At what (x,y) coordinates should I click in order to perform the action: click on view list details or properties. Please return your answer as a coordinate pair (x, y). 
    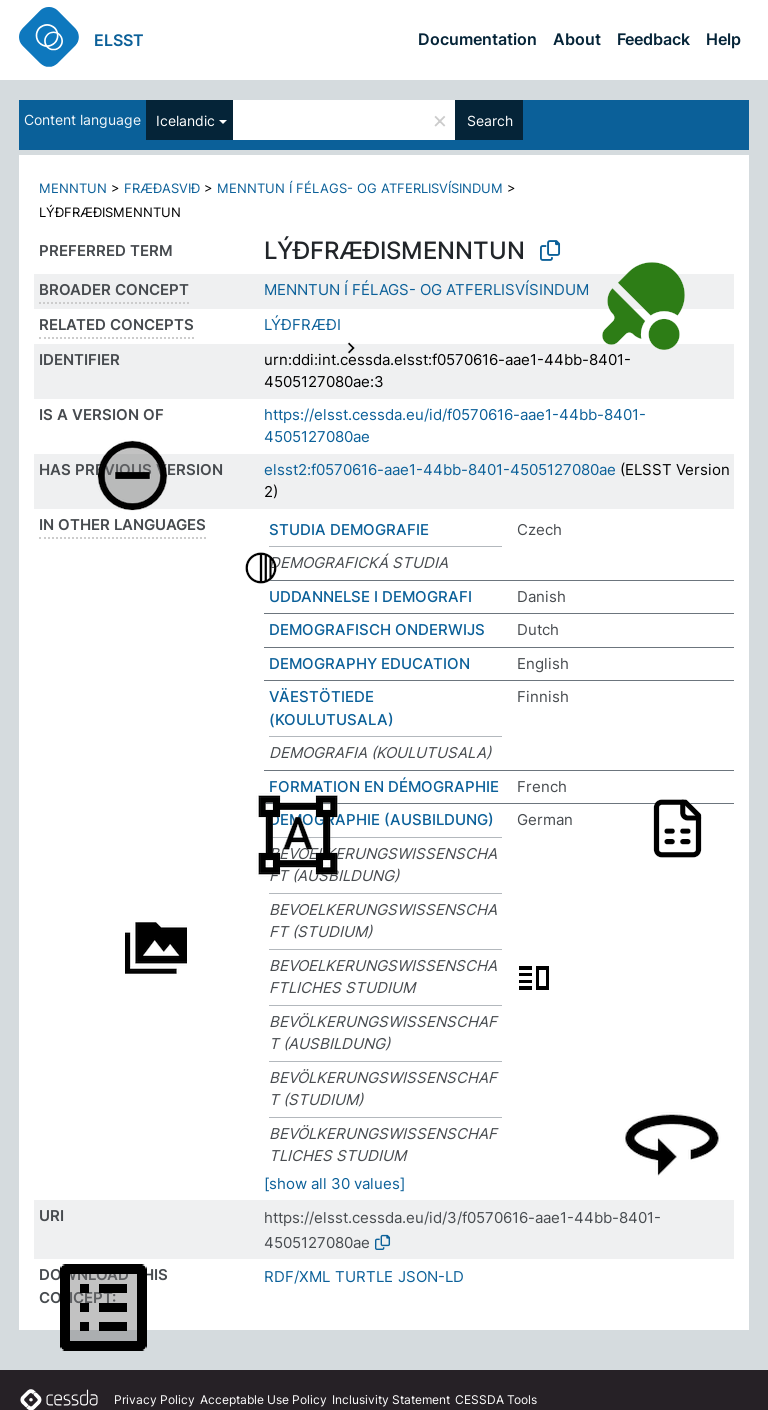
    Looking at the image, I should click on (103, 1307).